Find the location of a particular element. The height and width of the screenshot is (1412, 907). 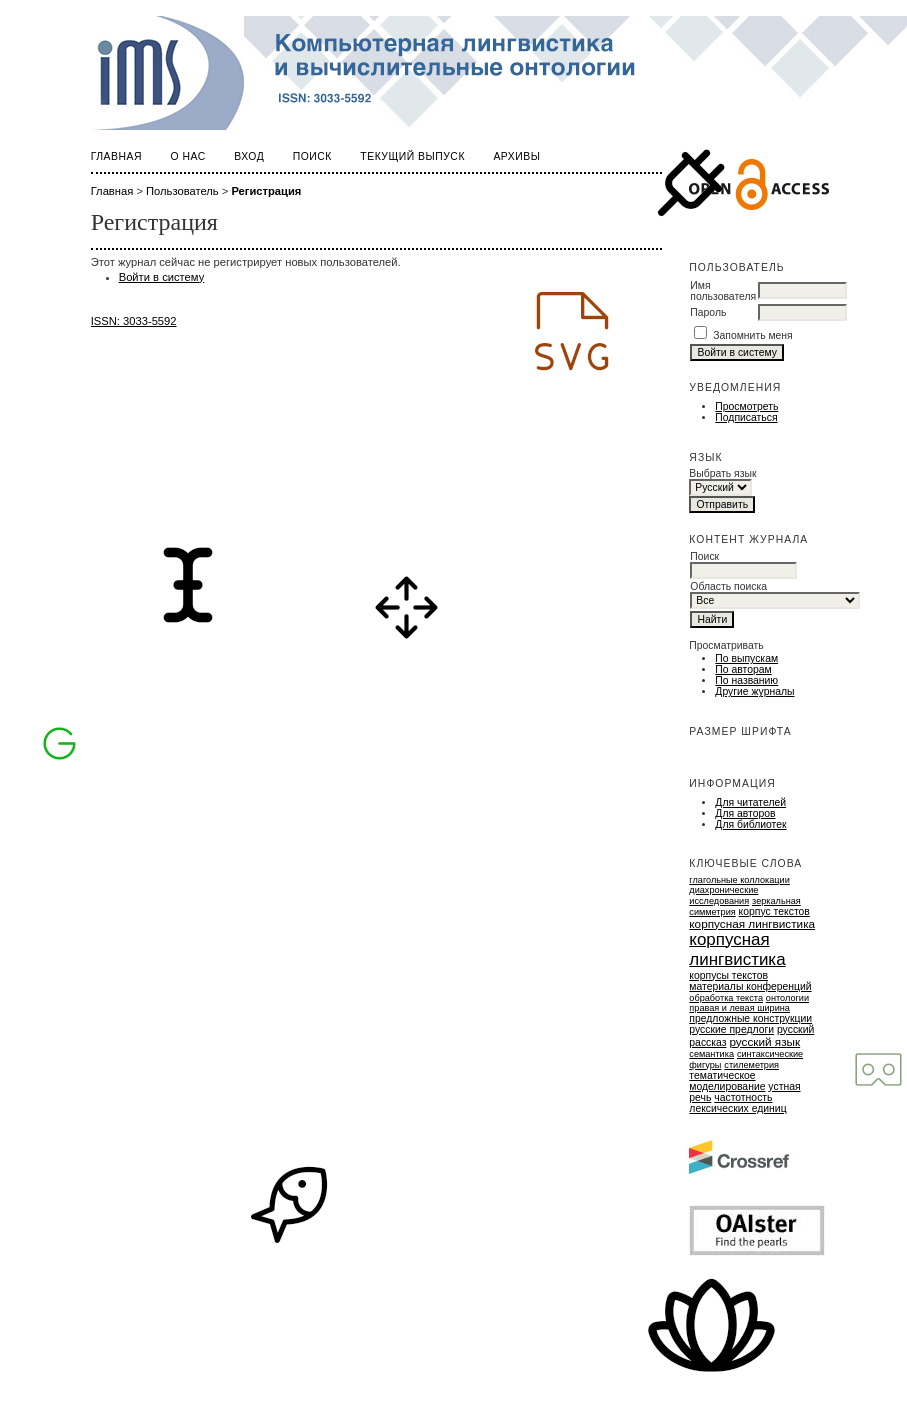

expand content in all directions is located at coordinates (406, 607).